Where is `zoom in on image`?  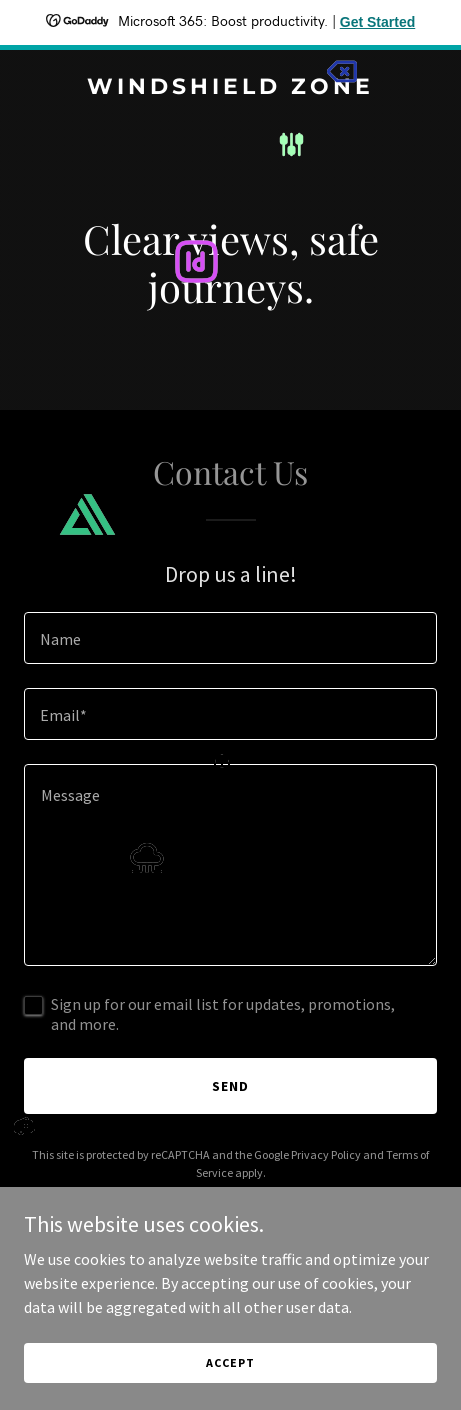
zoom in on image is located at coordinates (222, 761).